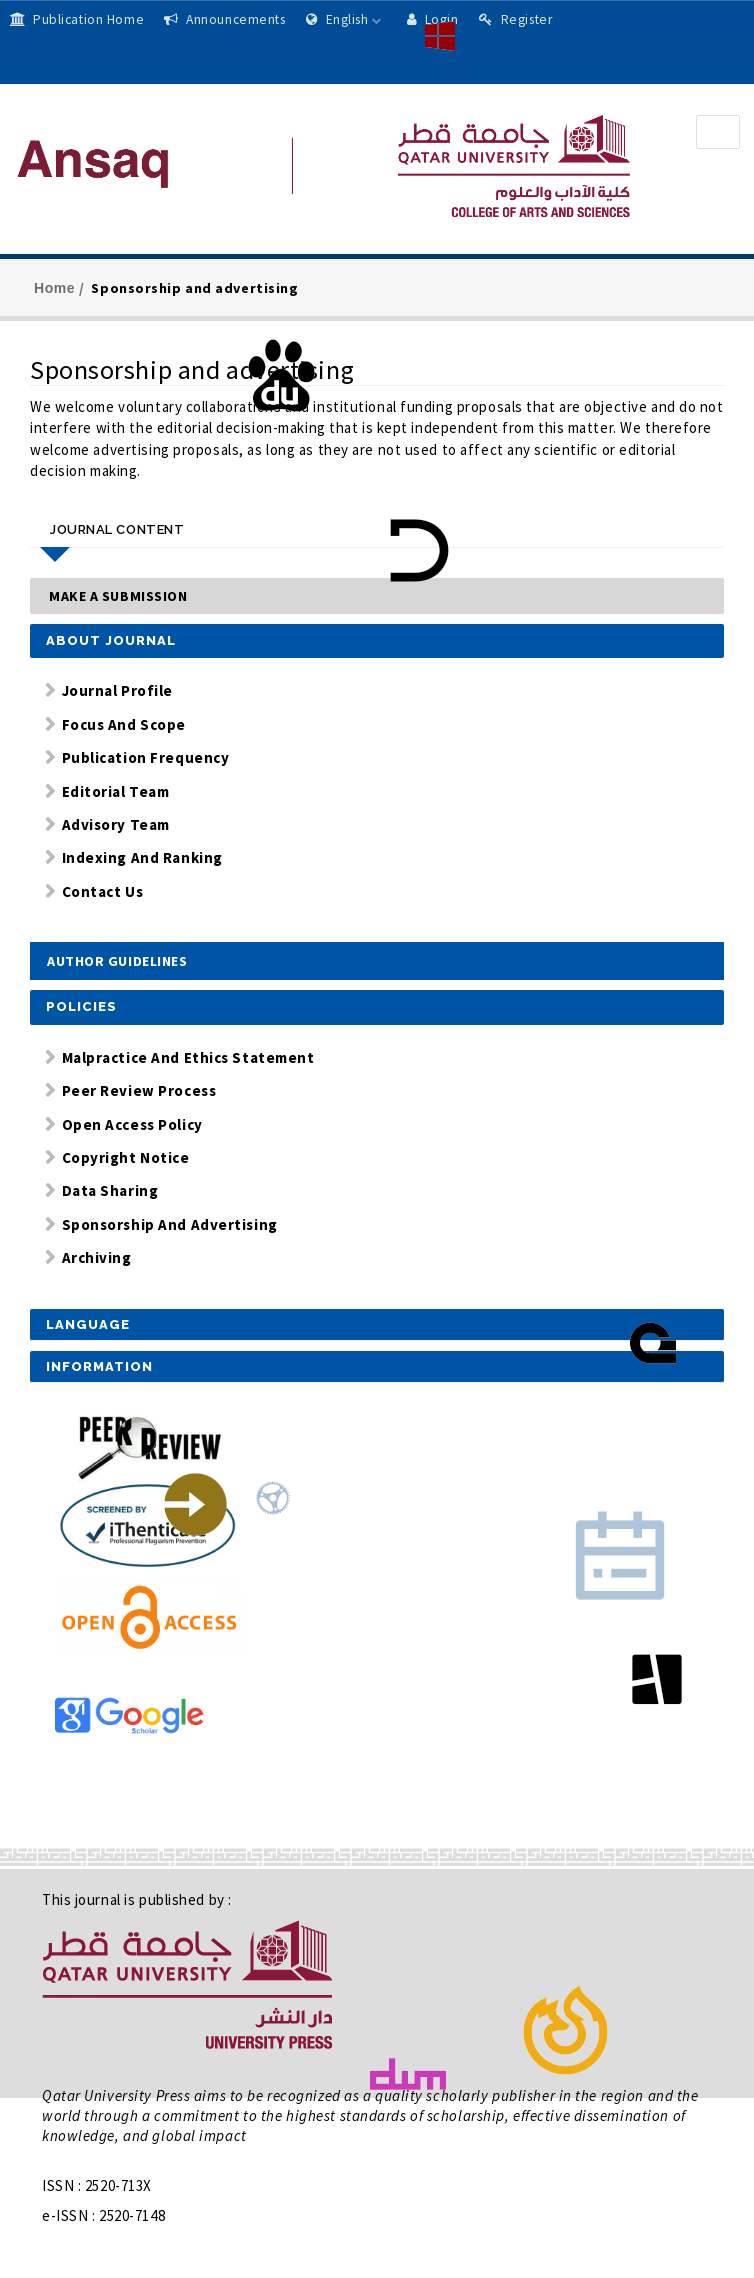 The image size is (754, 2278). Describe the element at coordinates (440, 36) in the screenshot. I see `open Windows application or settings` at that location.